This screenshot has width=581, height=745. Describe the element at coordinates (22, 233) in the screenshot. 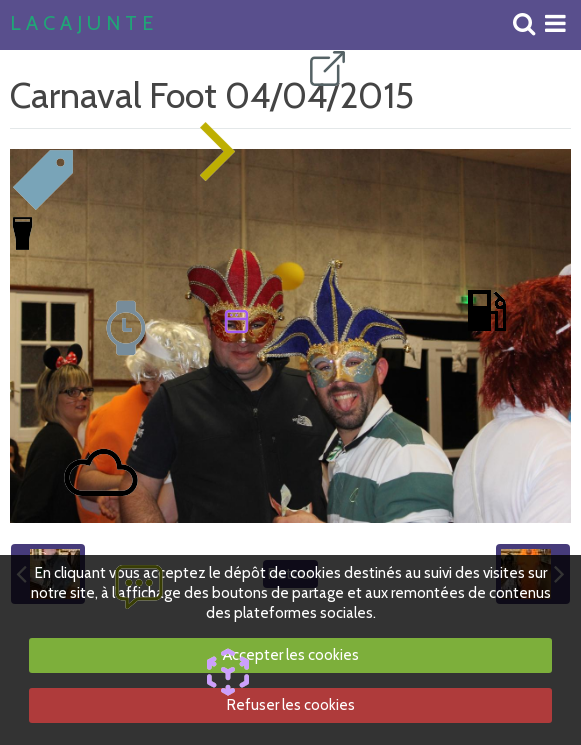

I see `view nearby pubs or bars` at that location.